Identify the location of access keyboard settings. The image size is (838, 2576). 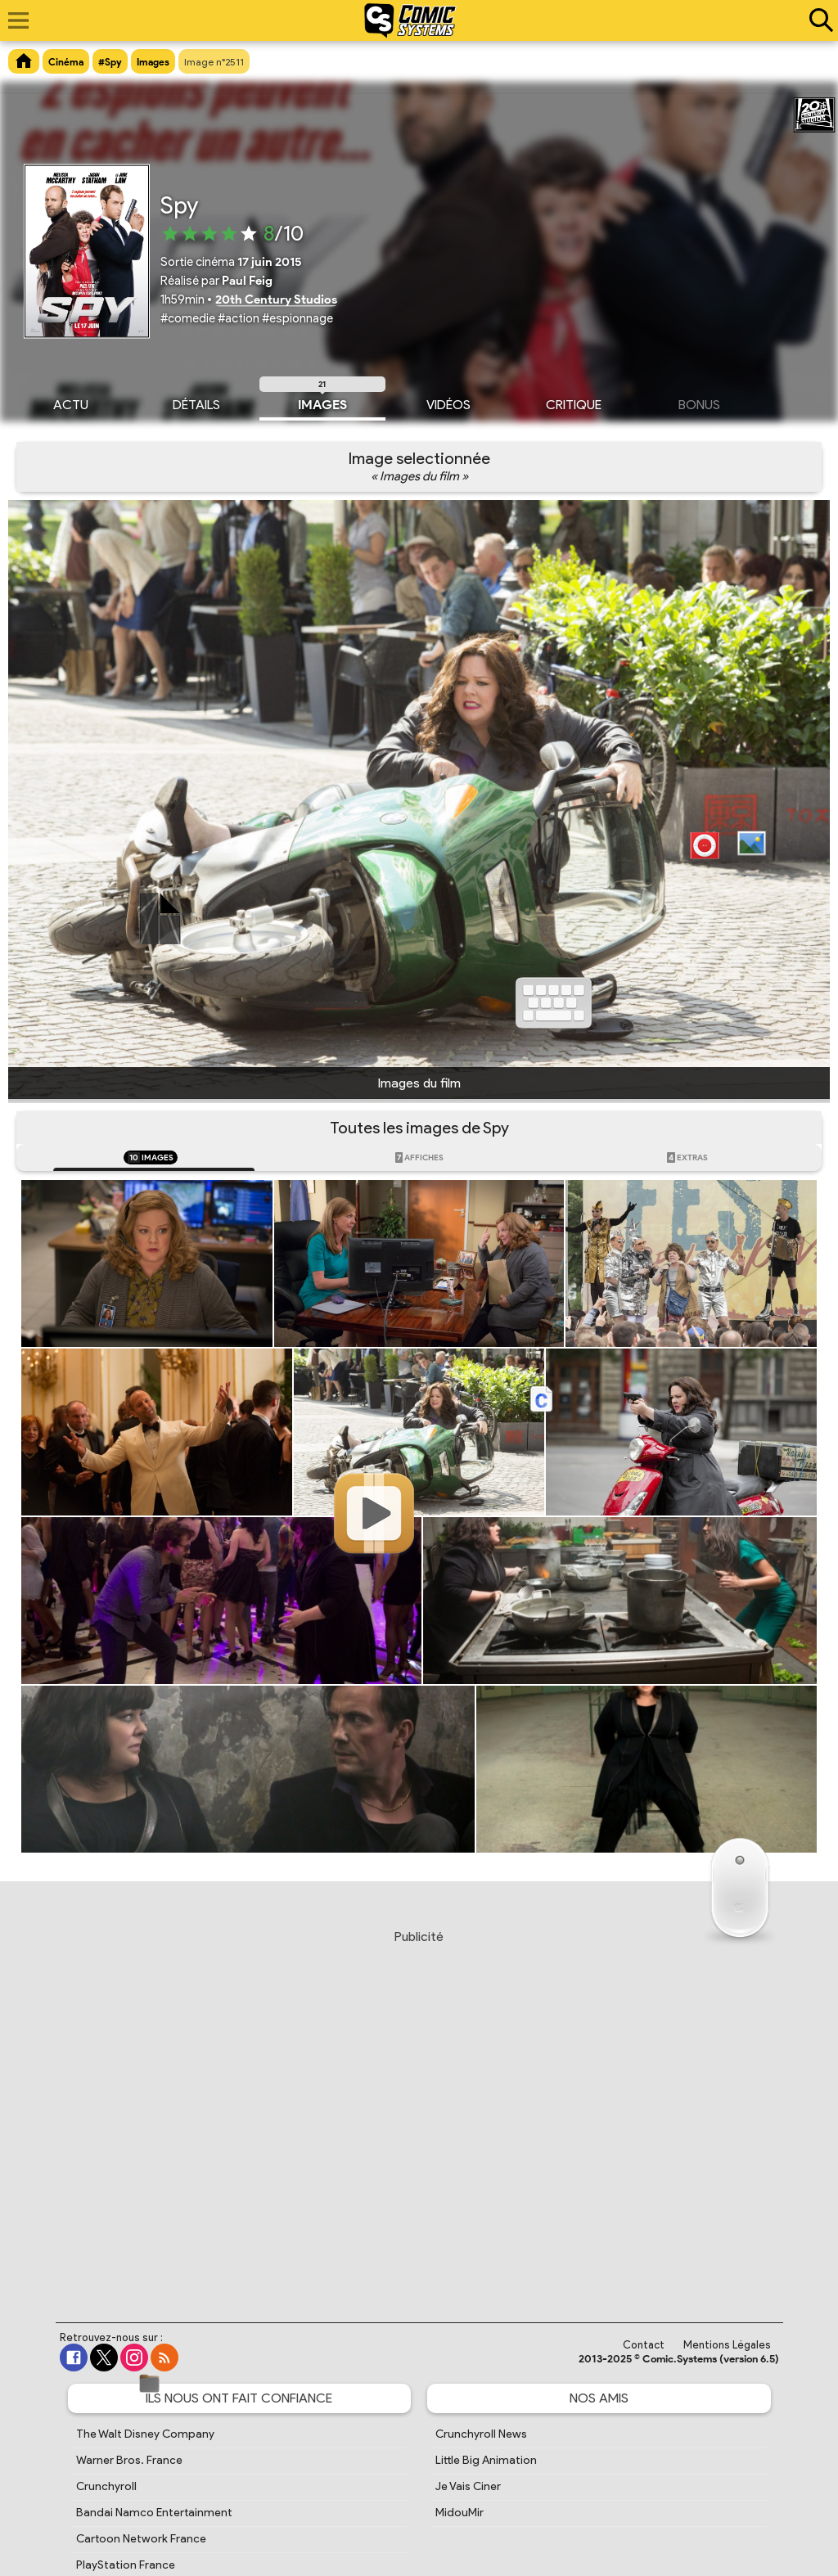
(553, 1002).